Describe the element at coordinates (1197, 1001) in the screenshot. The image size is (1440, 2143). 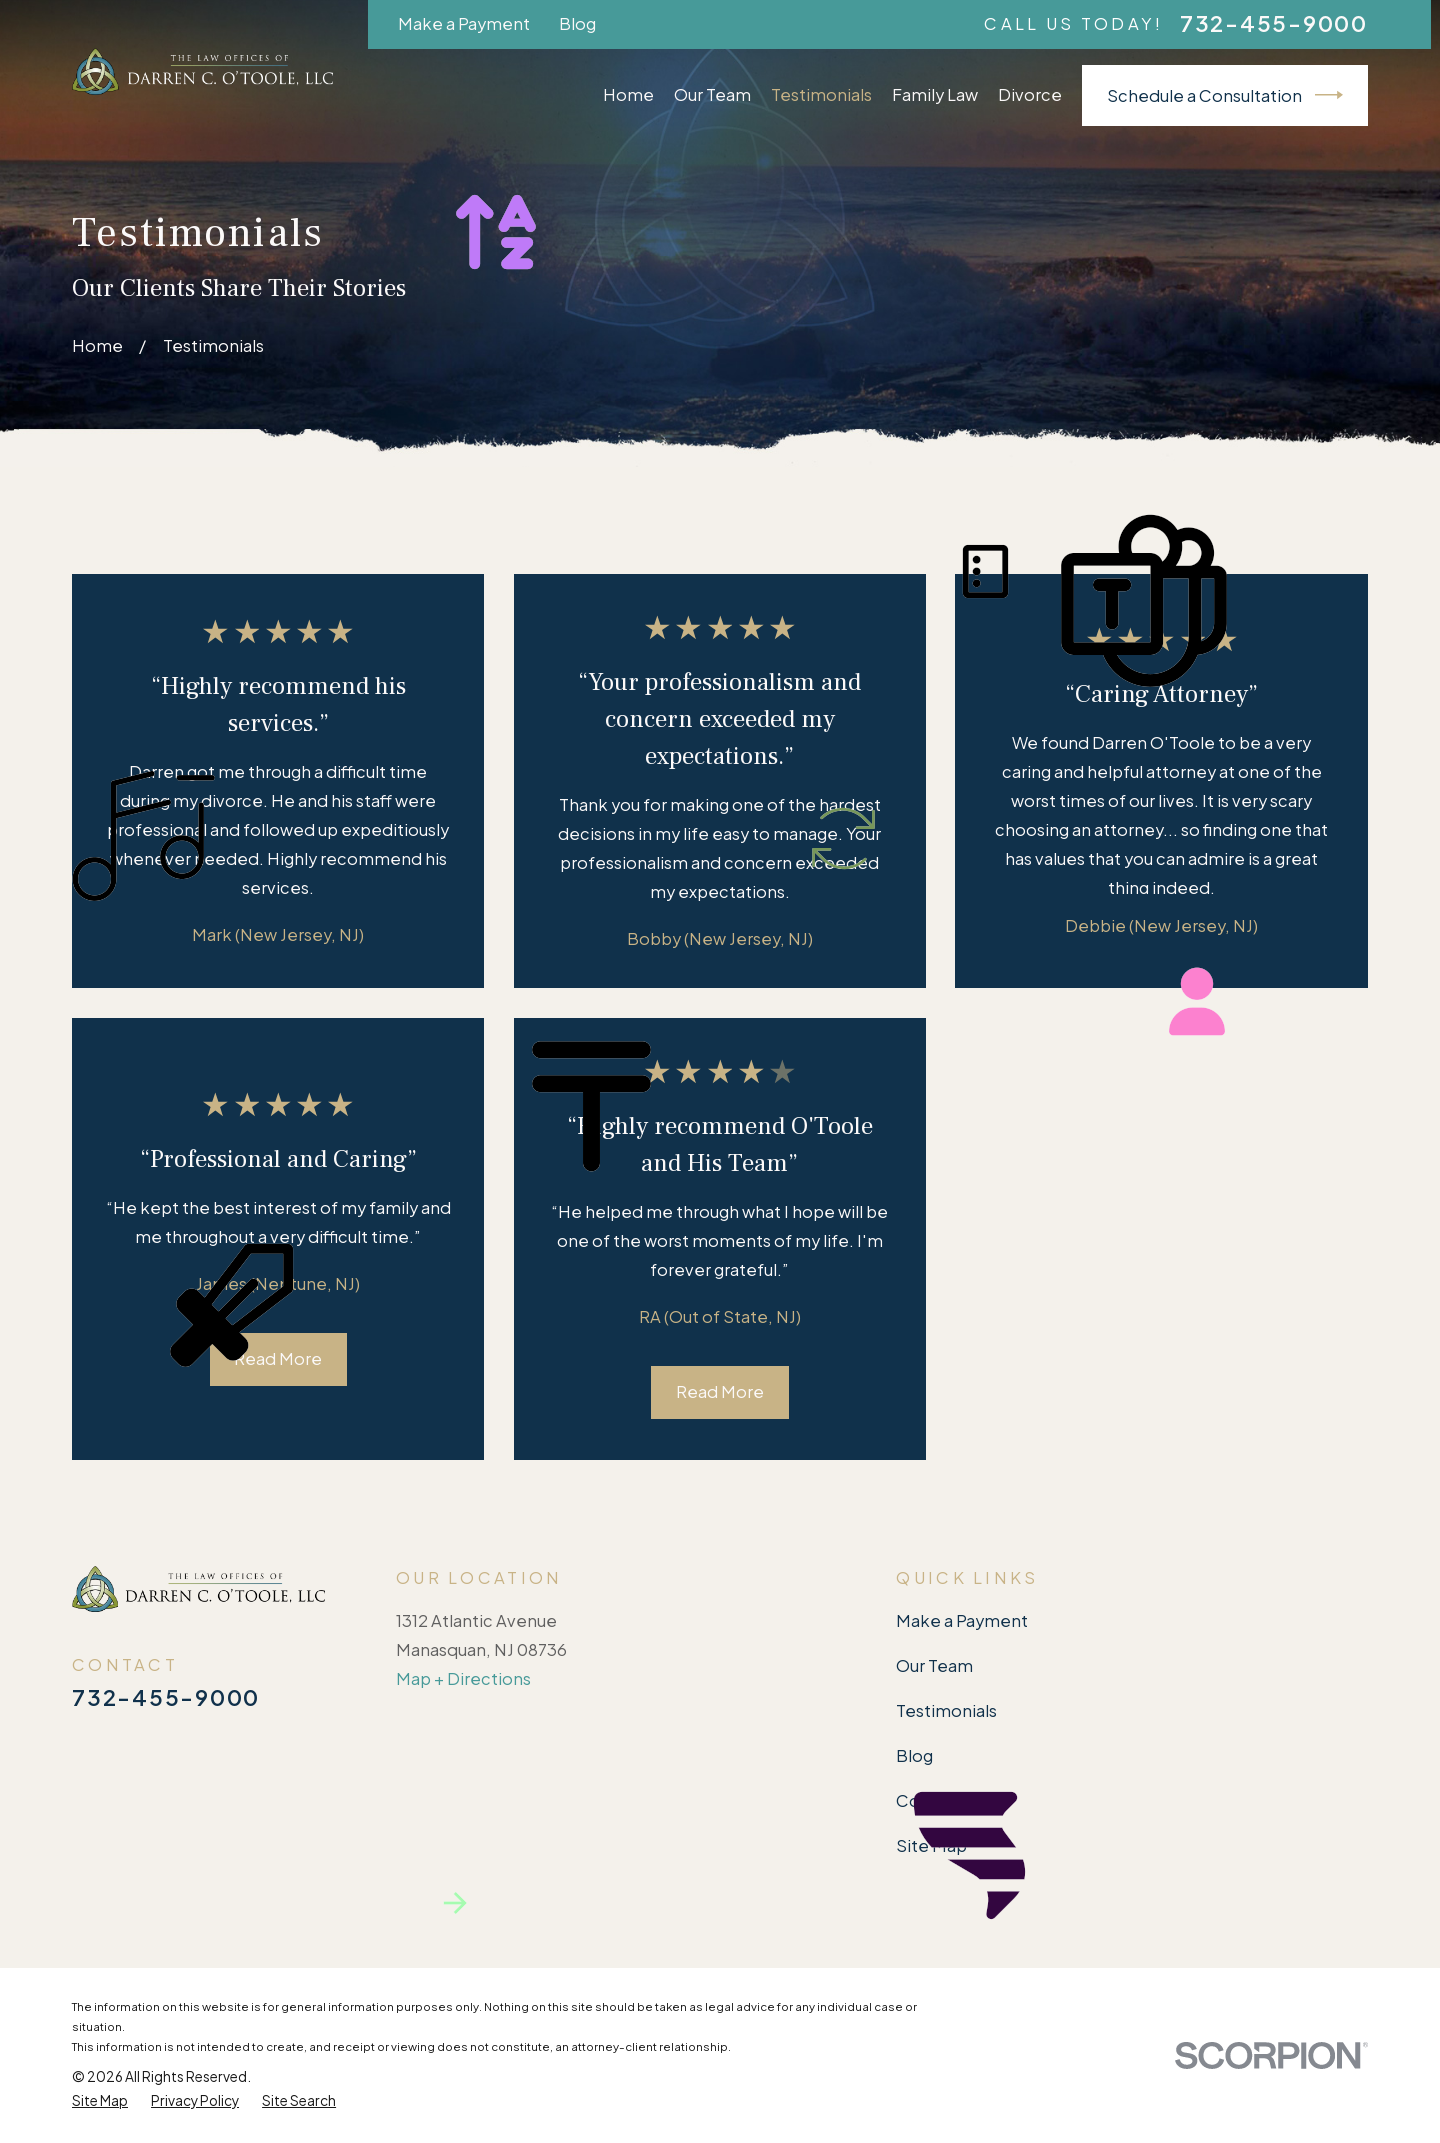
I see `view your profile` at that location.